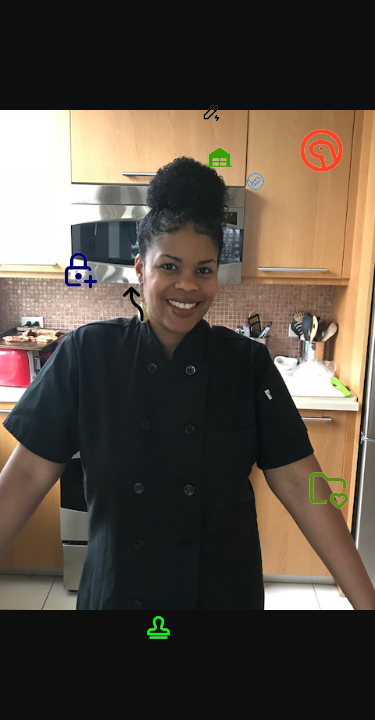  What do you see at coordinates (78, 269) in the screenshot?
I see `add a new password or security credential` at bounding box center [78, 269].